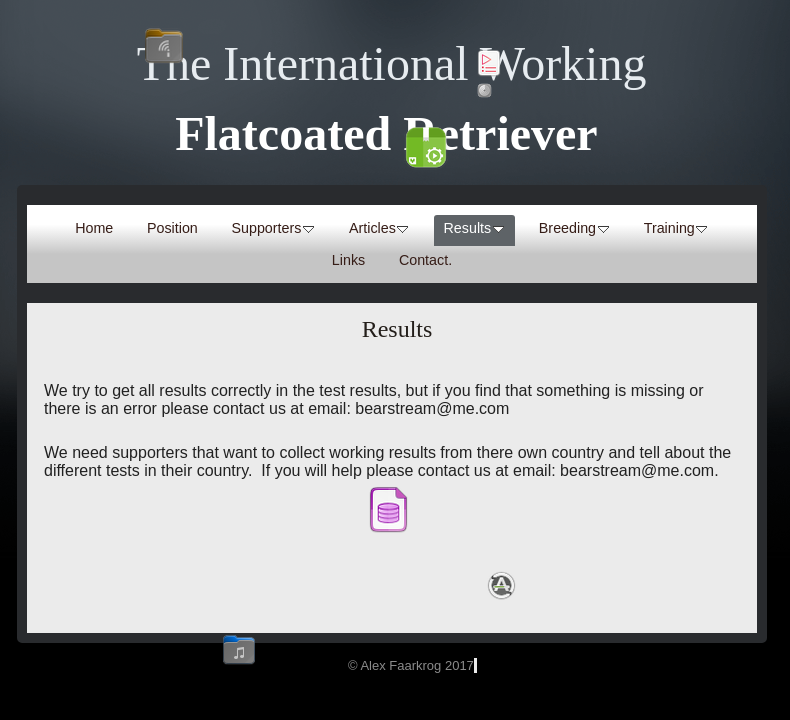 This screenshot has width=790, height=720. What do you see at coordinates (388, 509) in the screenshot?
I see `libreoffice base database file` at bounding box center [388, 509].